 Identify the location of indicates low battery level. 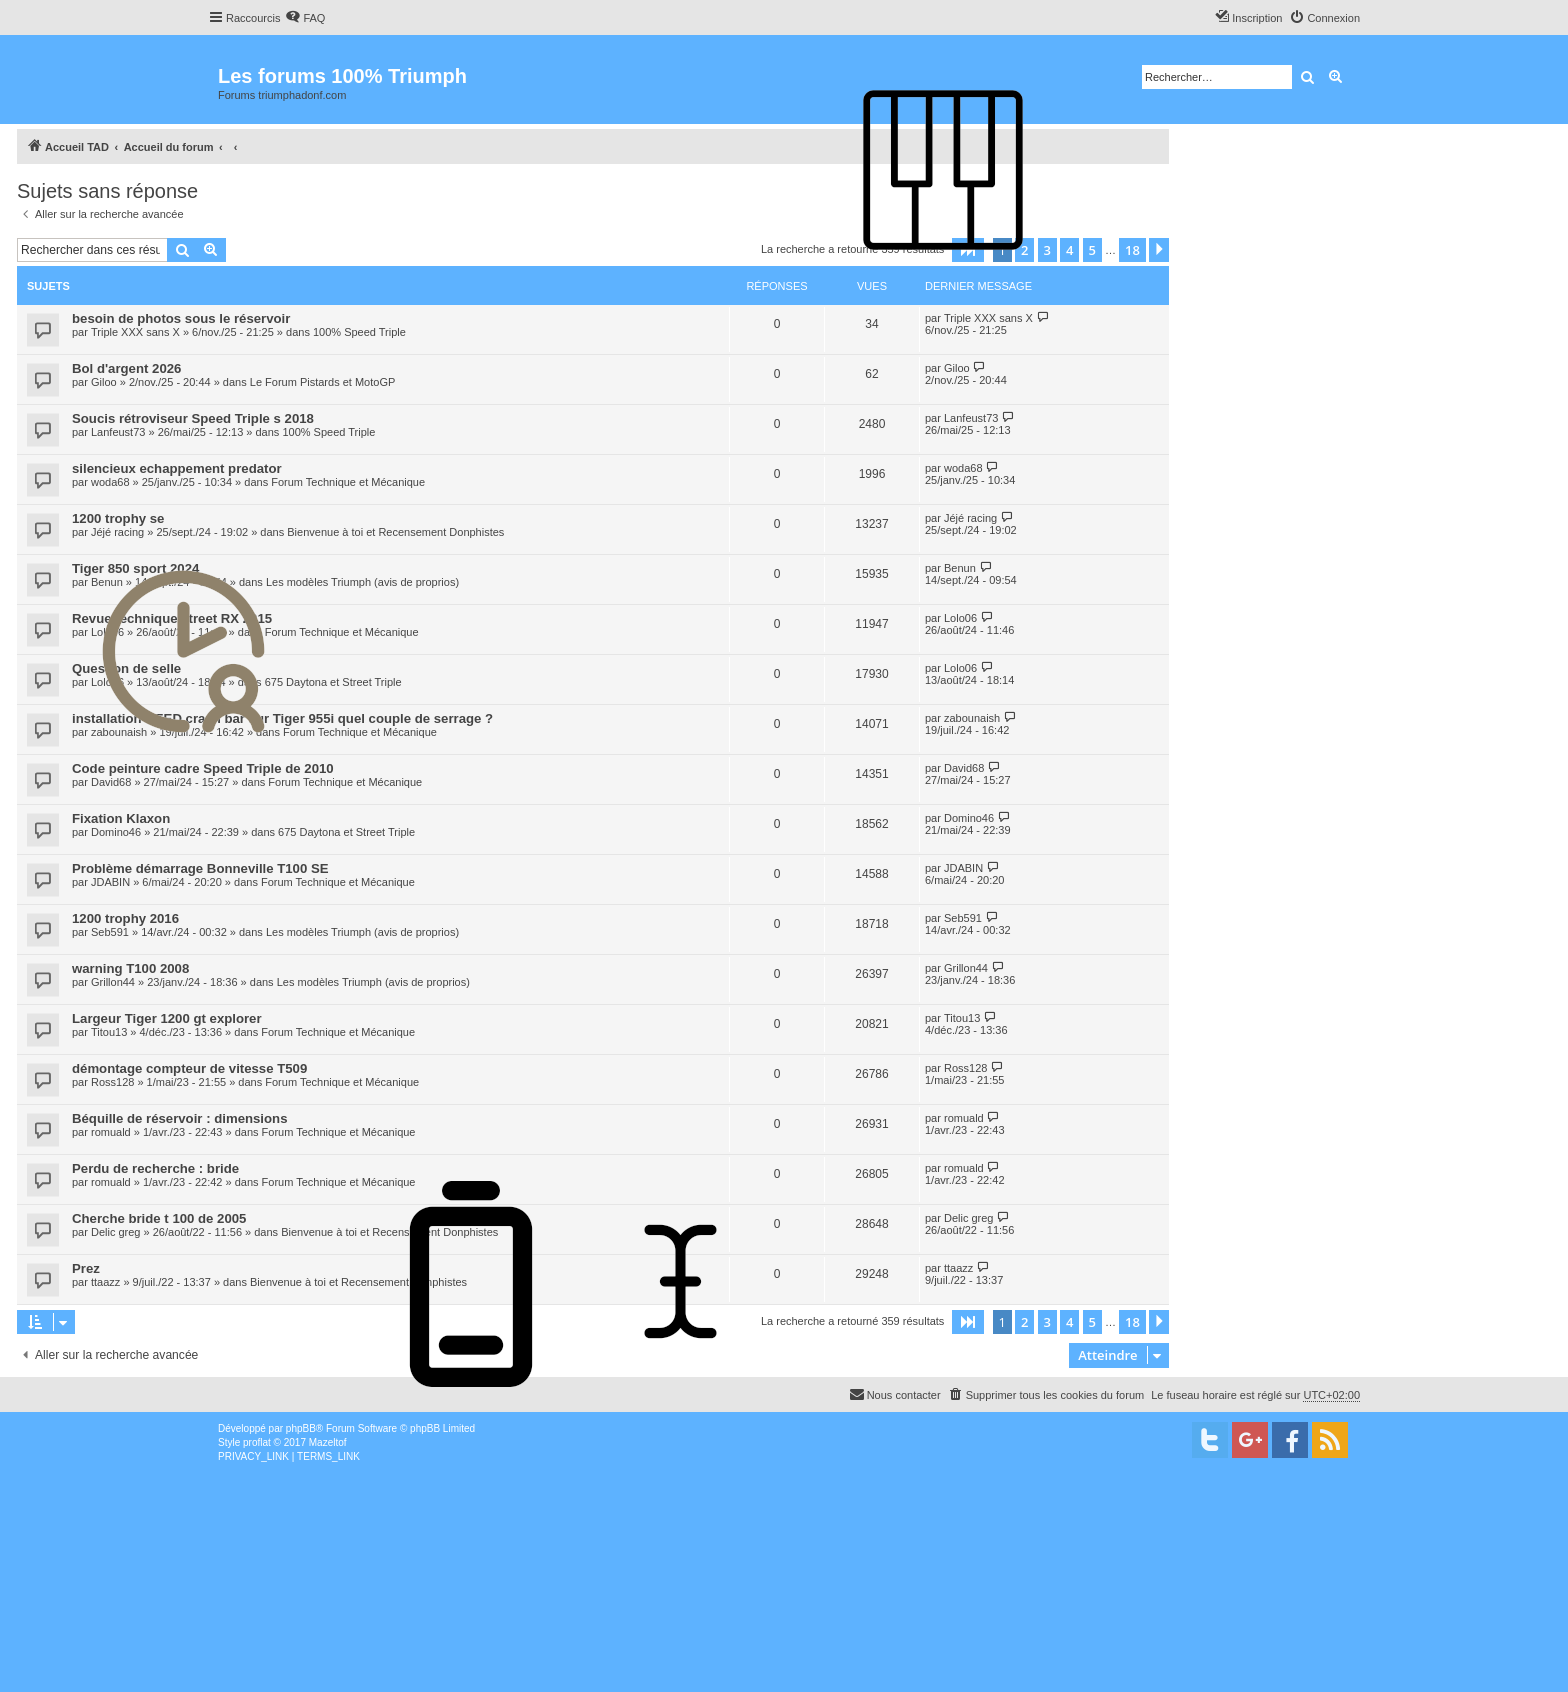
(471, 1284).